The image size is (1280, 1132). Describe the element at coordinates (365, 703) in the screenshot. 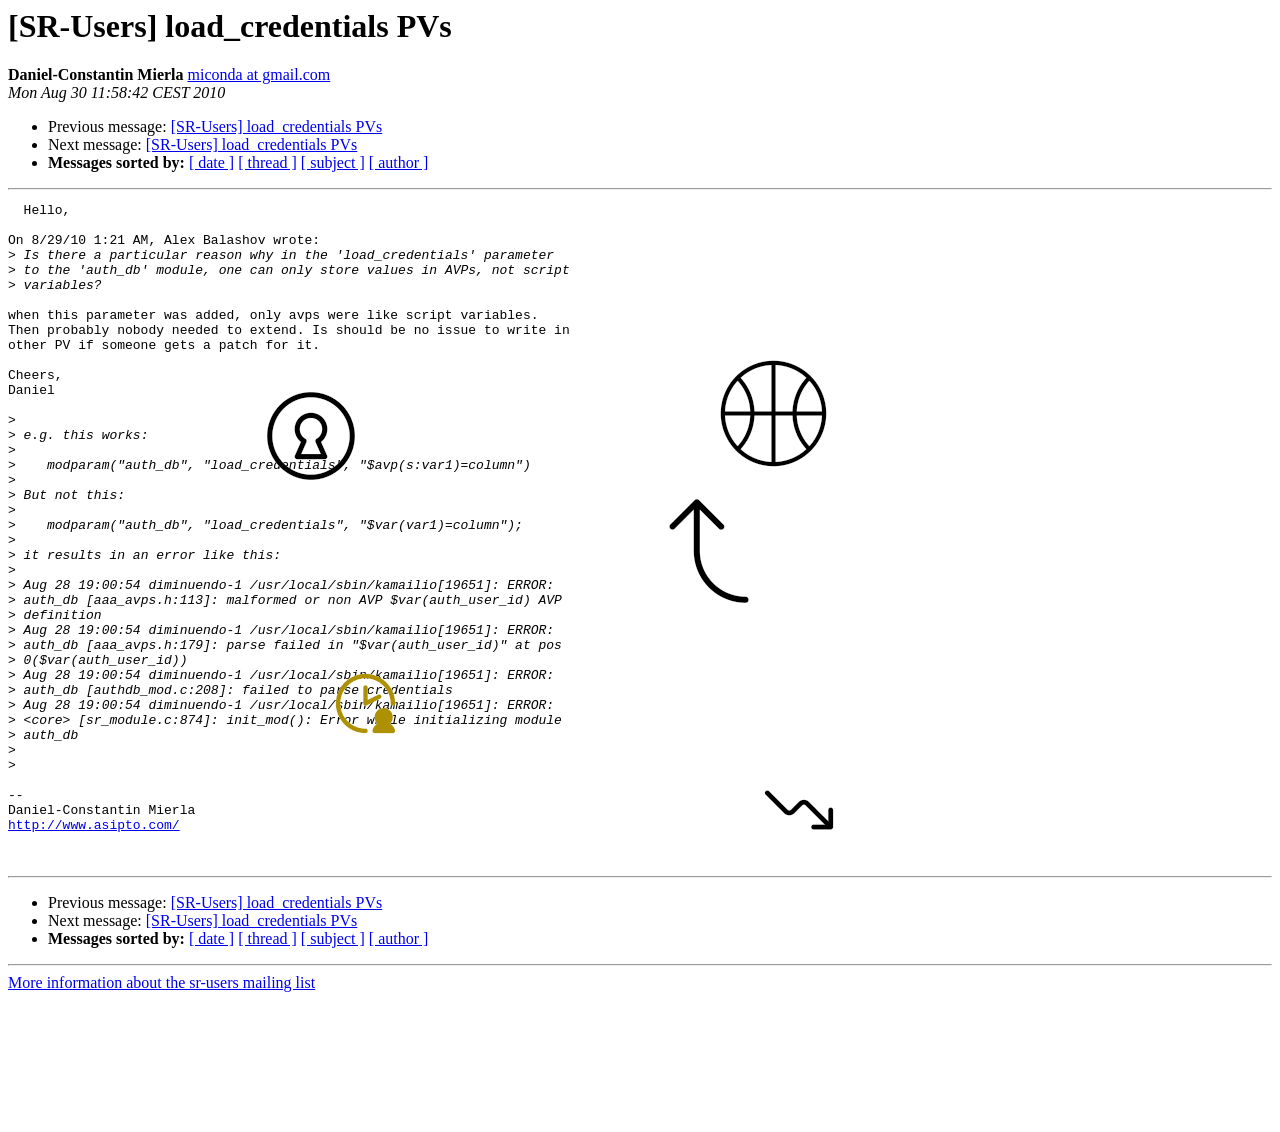

I see `view user activity history` at that location.